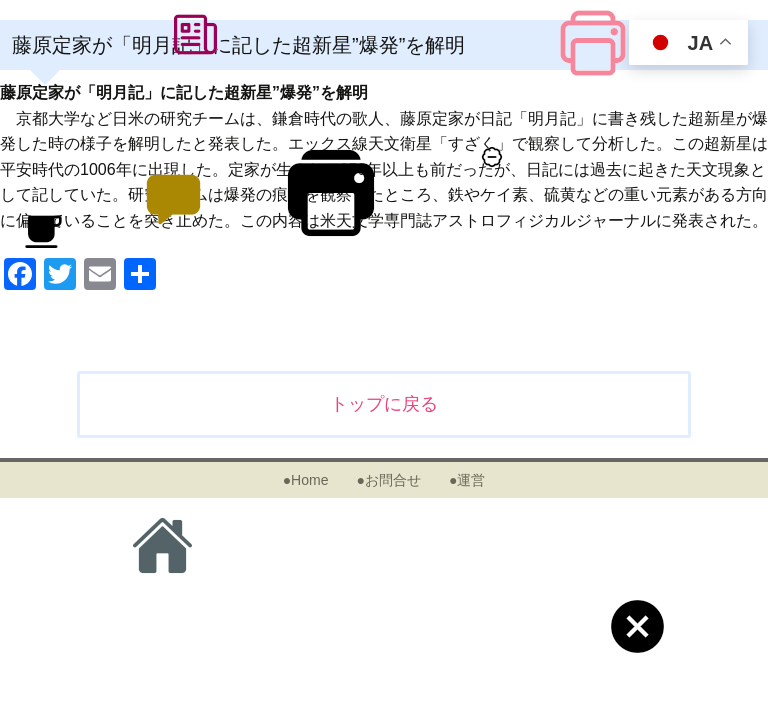 Image resolution: width=768 pixels, height=720 pixels. I want to click on close or dismiss a dialog, so click(637, 626).